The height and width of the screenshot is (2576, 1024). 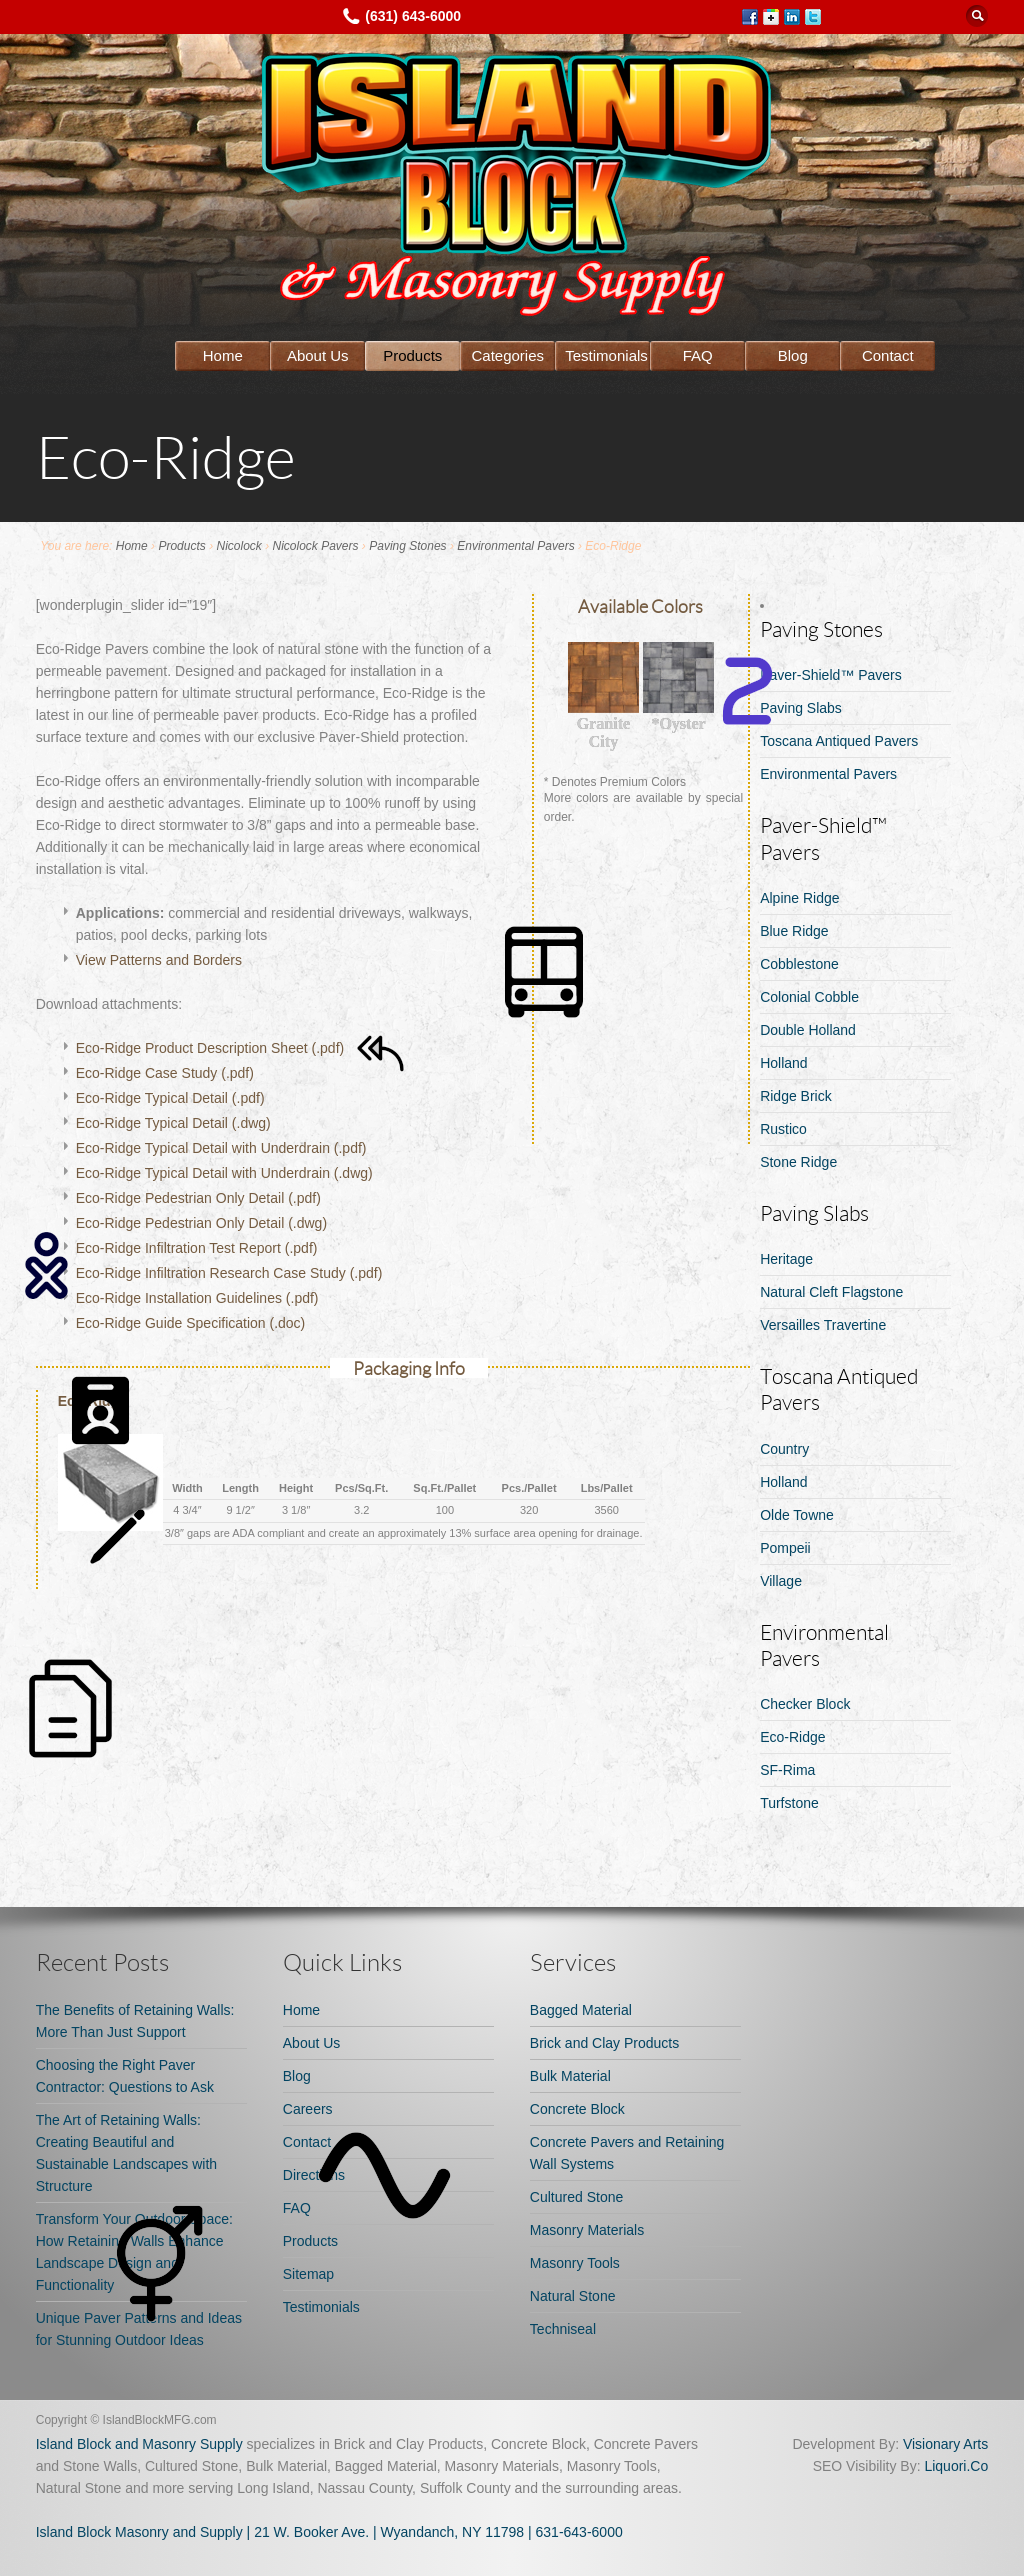 I want to click on indicates the number 2 or second item in a list, so click(x=747, y=691).